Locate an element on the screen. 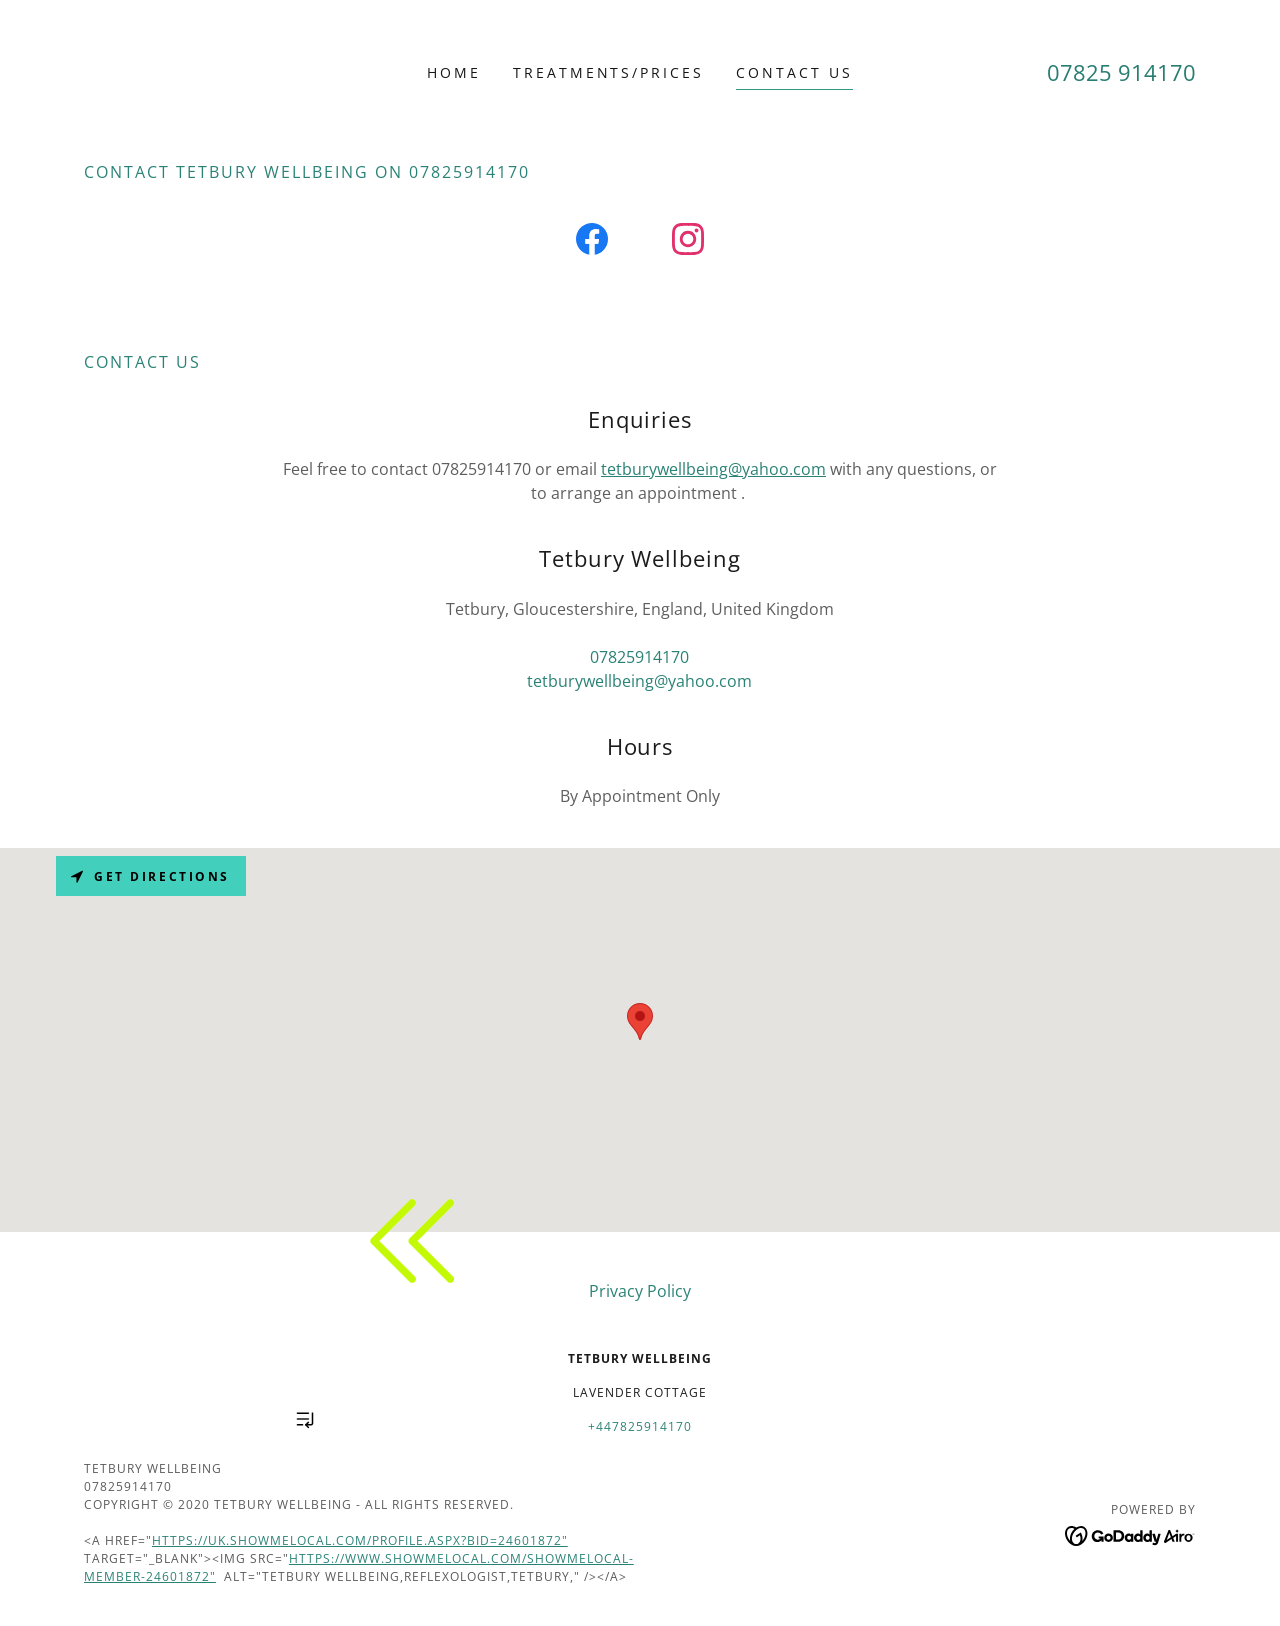  move item to end of list is located at coordinates (305, 1419).